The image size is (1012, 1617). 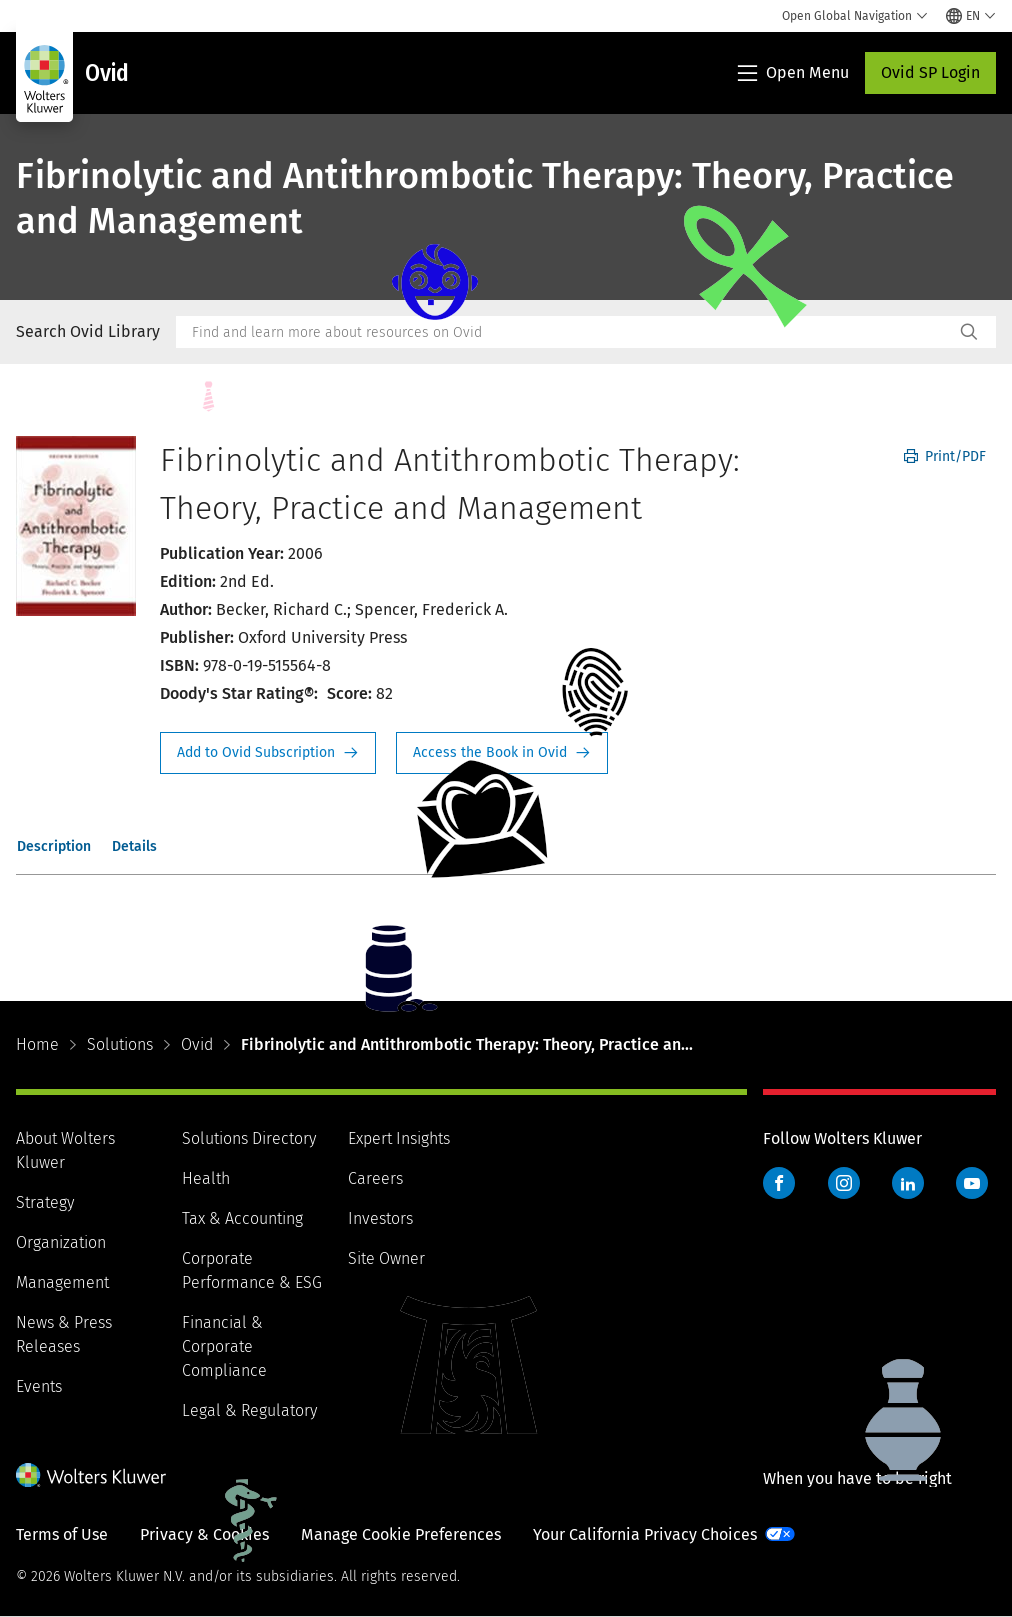 What do you see at coordinates (745, 267) in the screenshot?
I see `access egyptian or ancient-themed content` at bounding box center [745, 267].